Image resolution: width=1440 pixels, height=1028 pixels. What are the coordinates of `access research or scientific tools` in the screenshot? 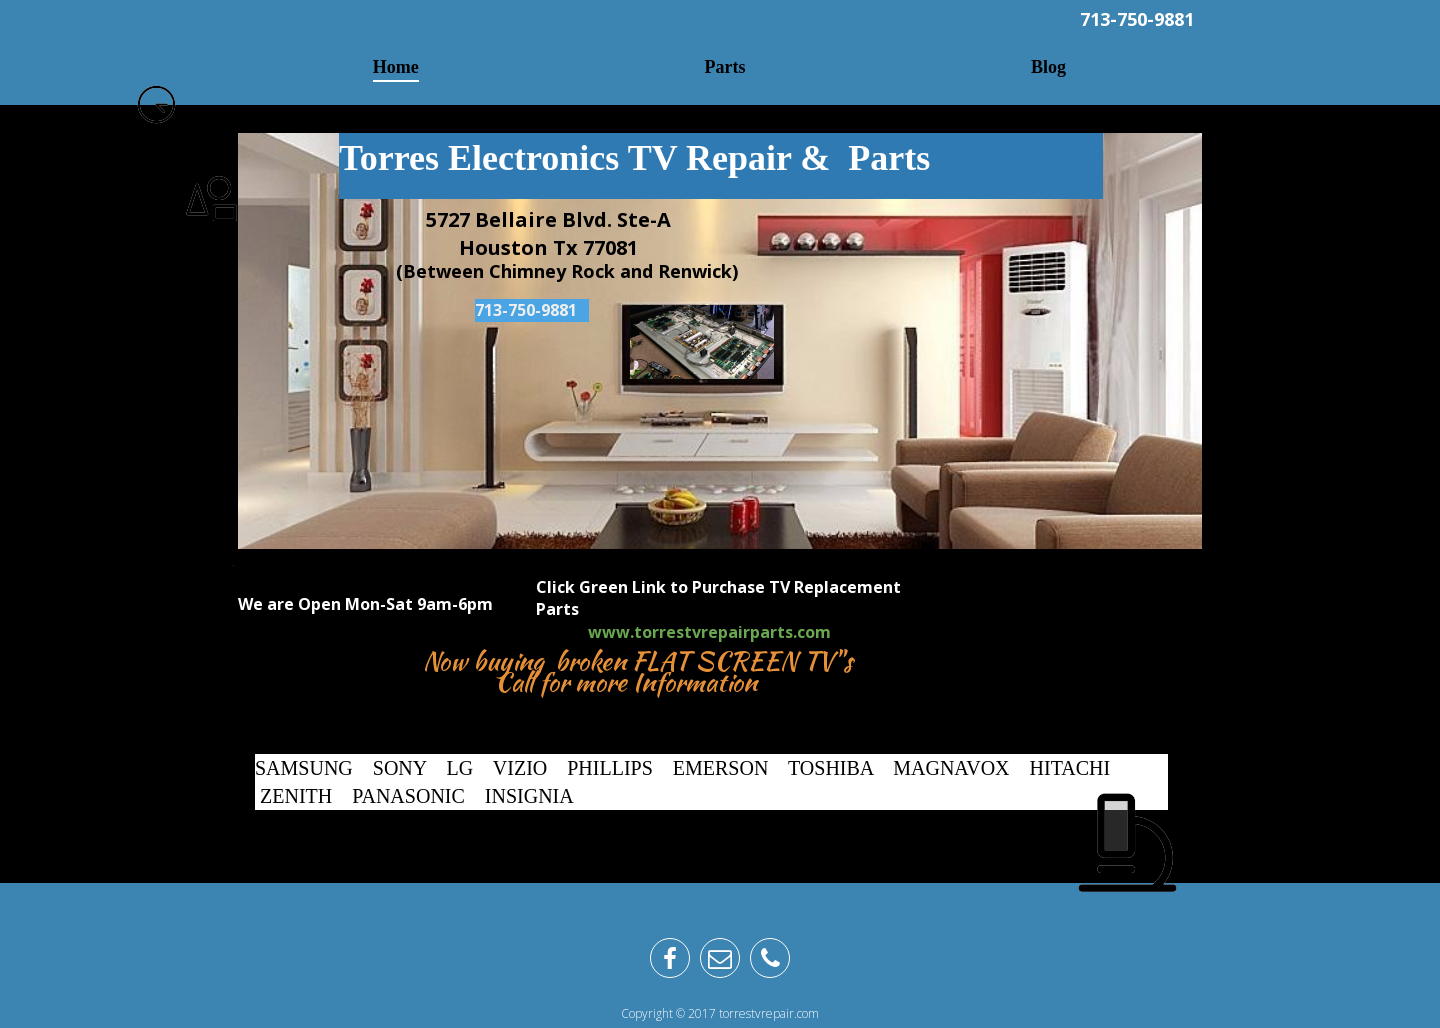 It's located at (1127, 846).